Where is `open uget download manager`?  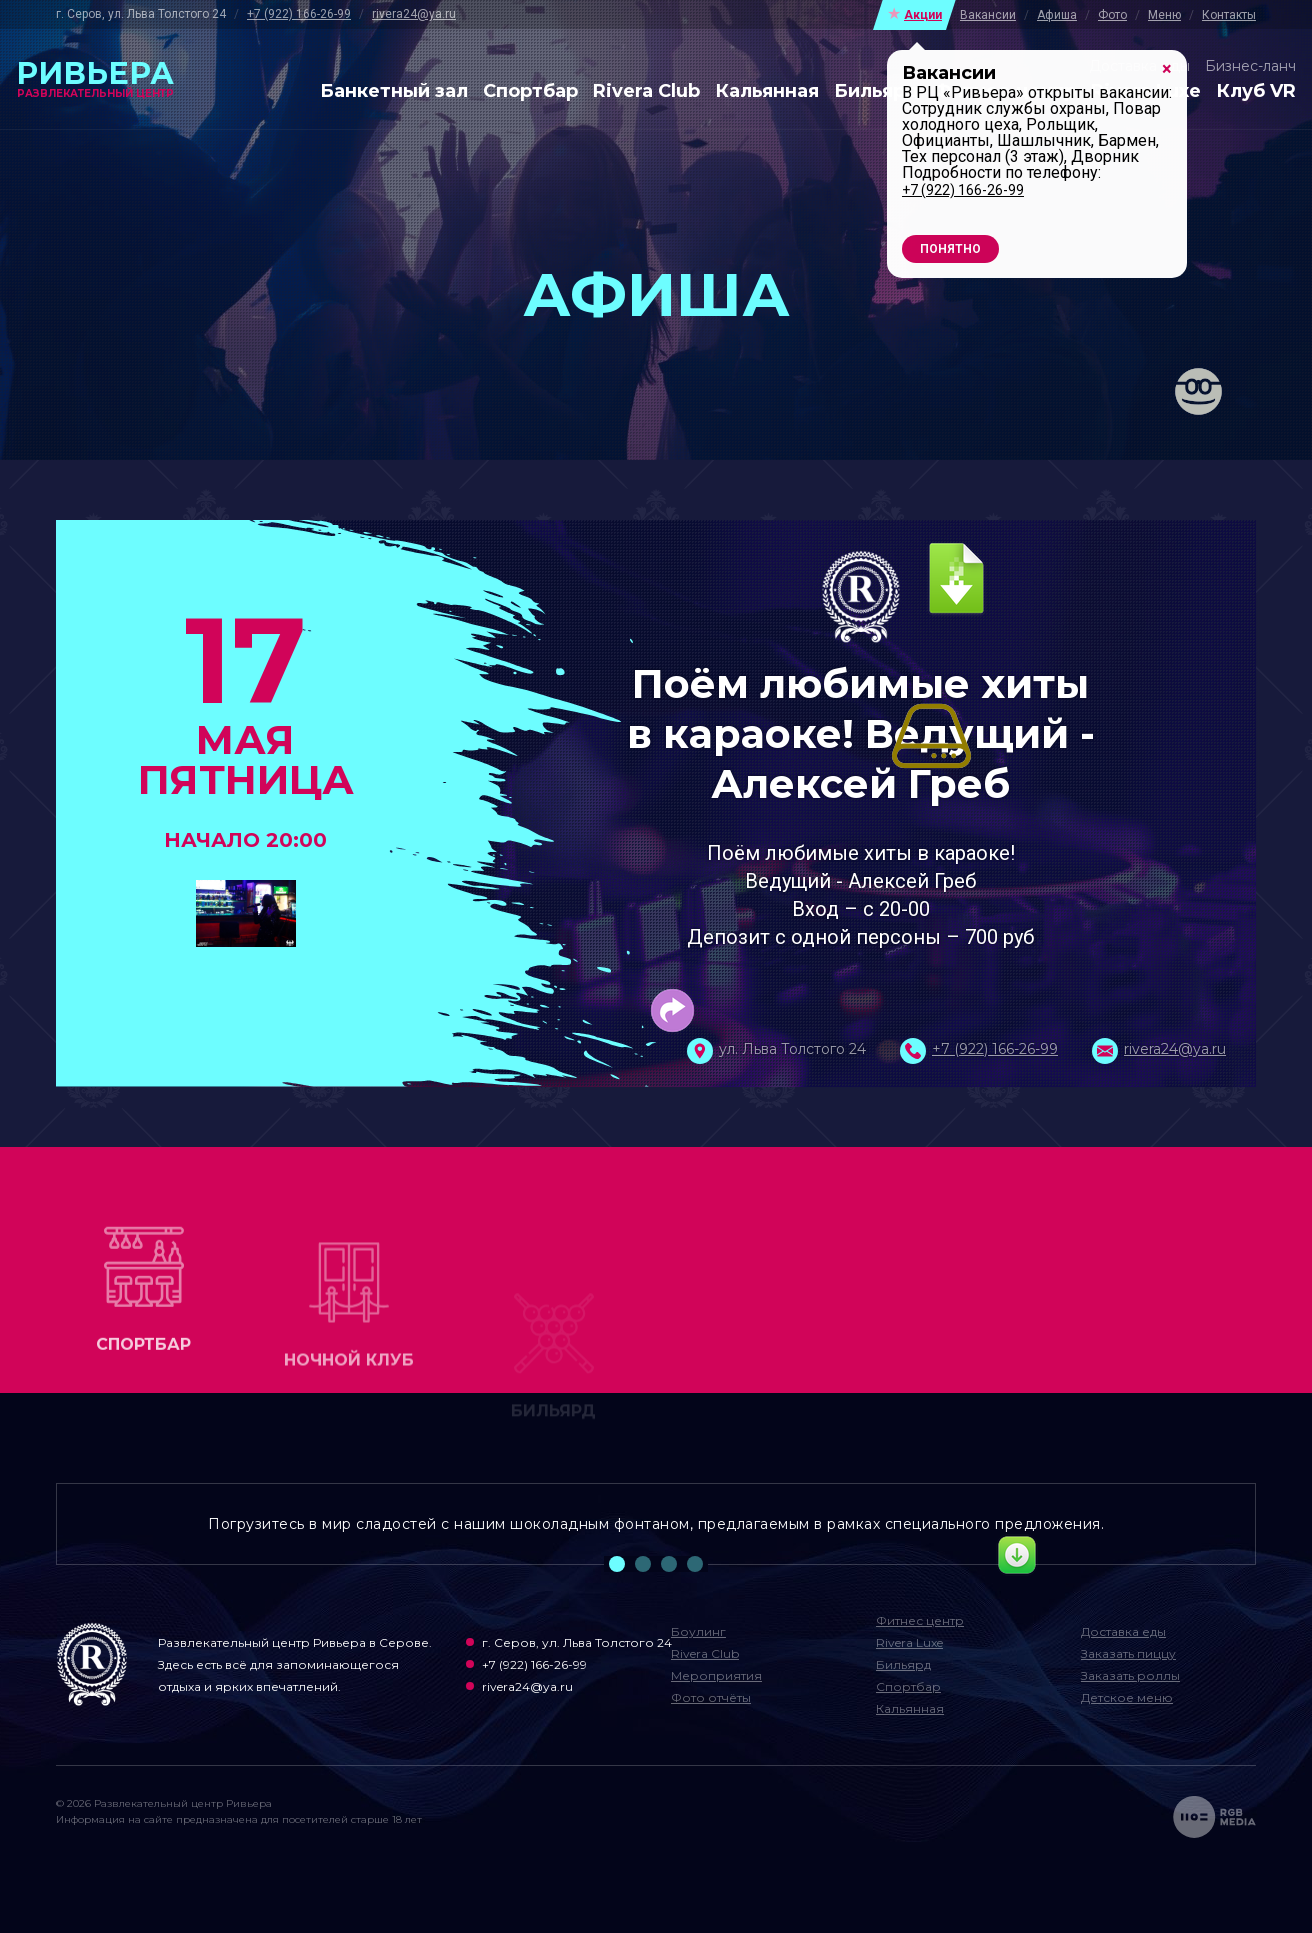
open uget download manager is located at coordinates (1017, 1555).